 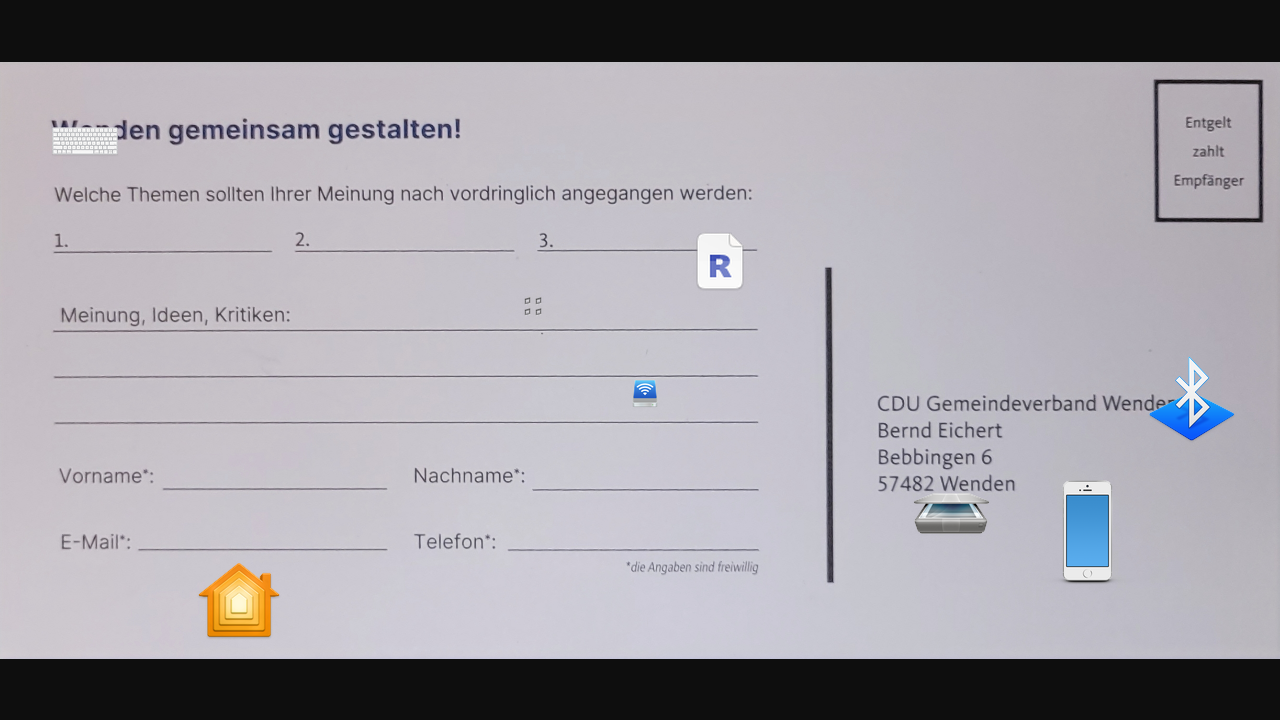 What do you see at coordinates (85, 141) in the screenshot?
I see `connect a bluetooth keyboard` at bounding box center [85, 141].